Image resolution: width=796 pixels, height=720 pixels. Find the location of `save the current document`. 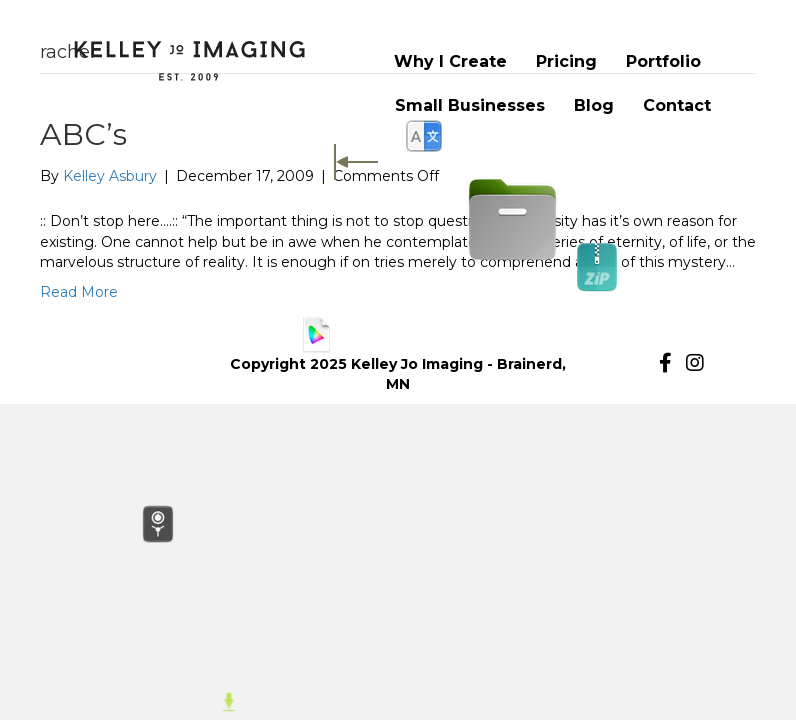

save the current document is located at coordinates (229, 701).